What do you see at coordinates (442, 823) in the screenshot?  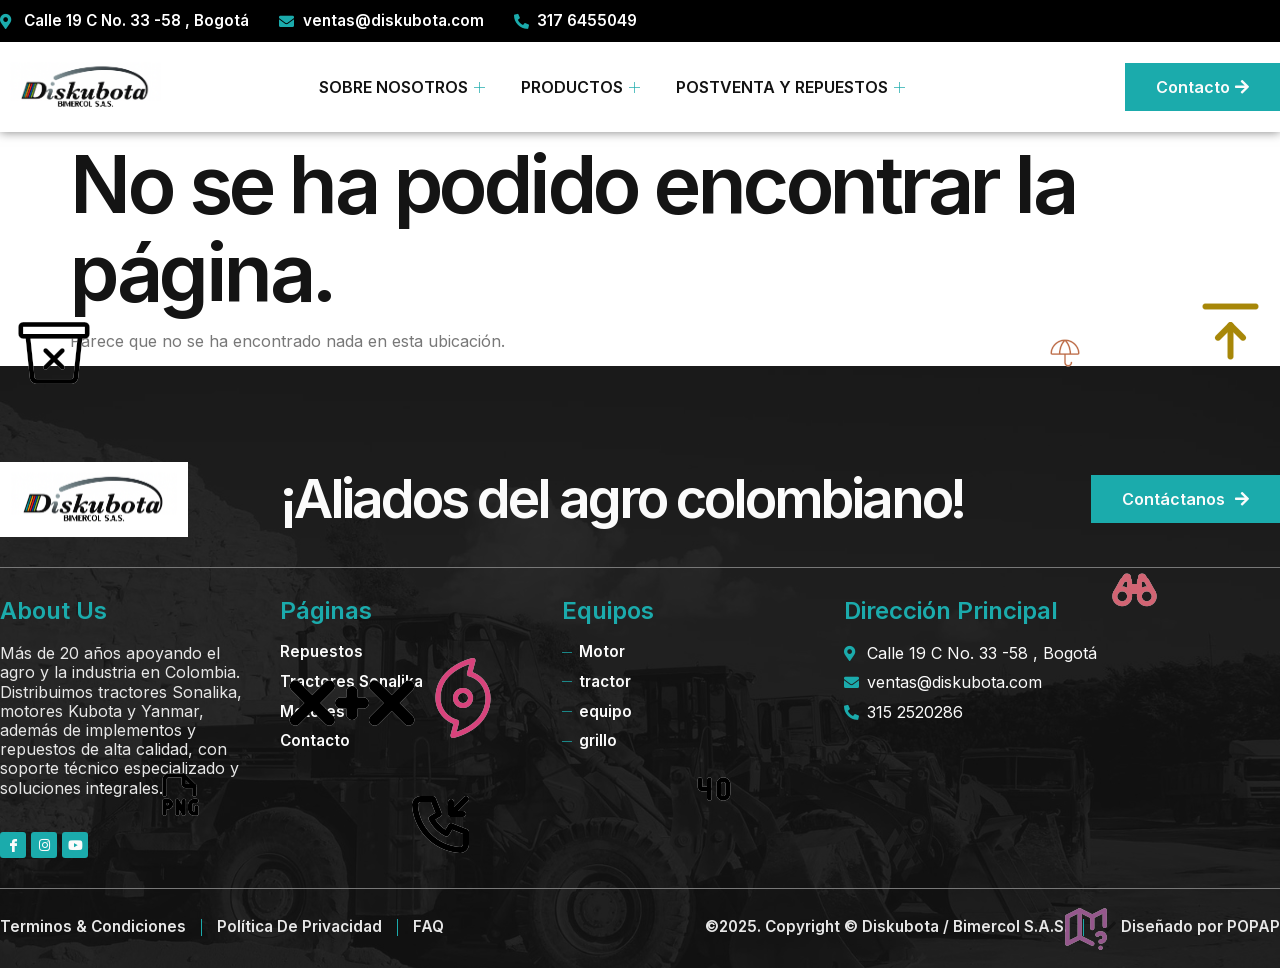 I see `incoming call notification` at bounding box center [442, 823].